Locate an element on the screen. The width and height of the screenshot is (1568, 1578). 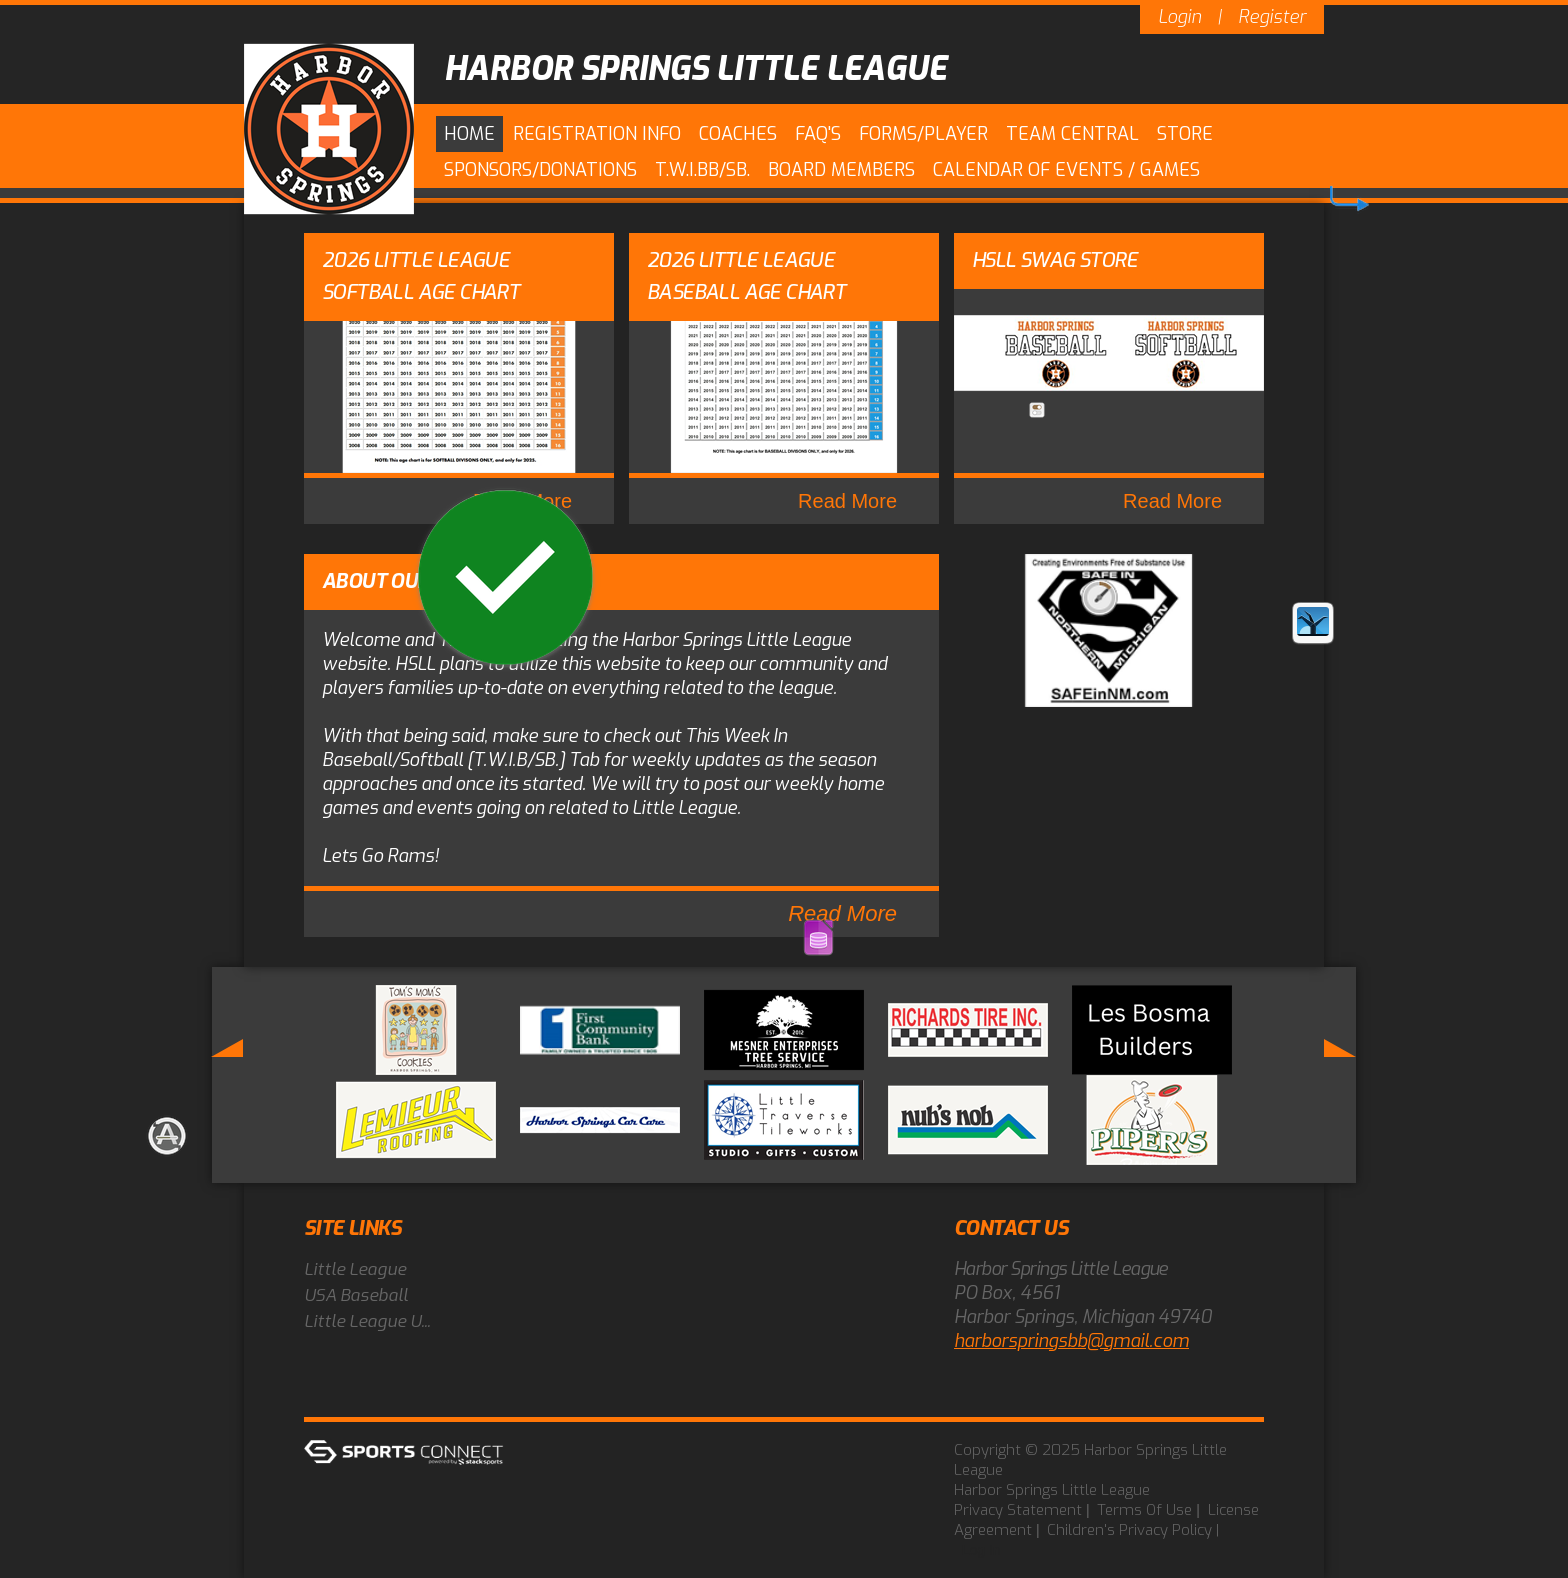
open system tweaks or customization settings is located at coordinates (1037, 410).